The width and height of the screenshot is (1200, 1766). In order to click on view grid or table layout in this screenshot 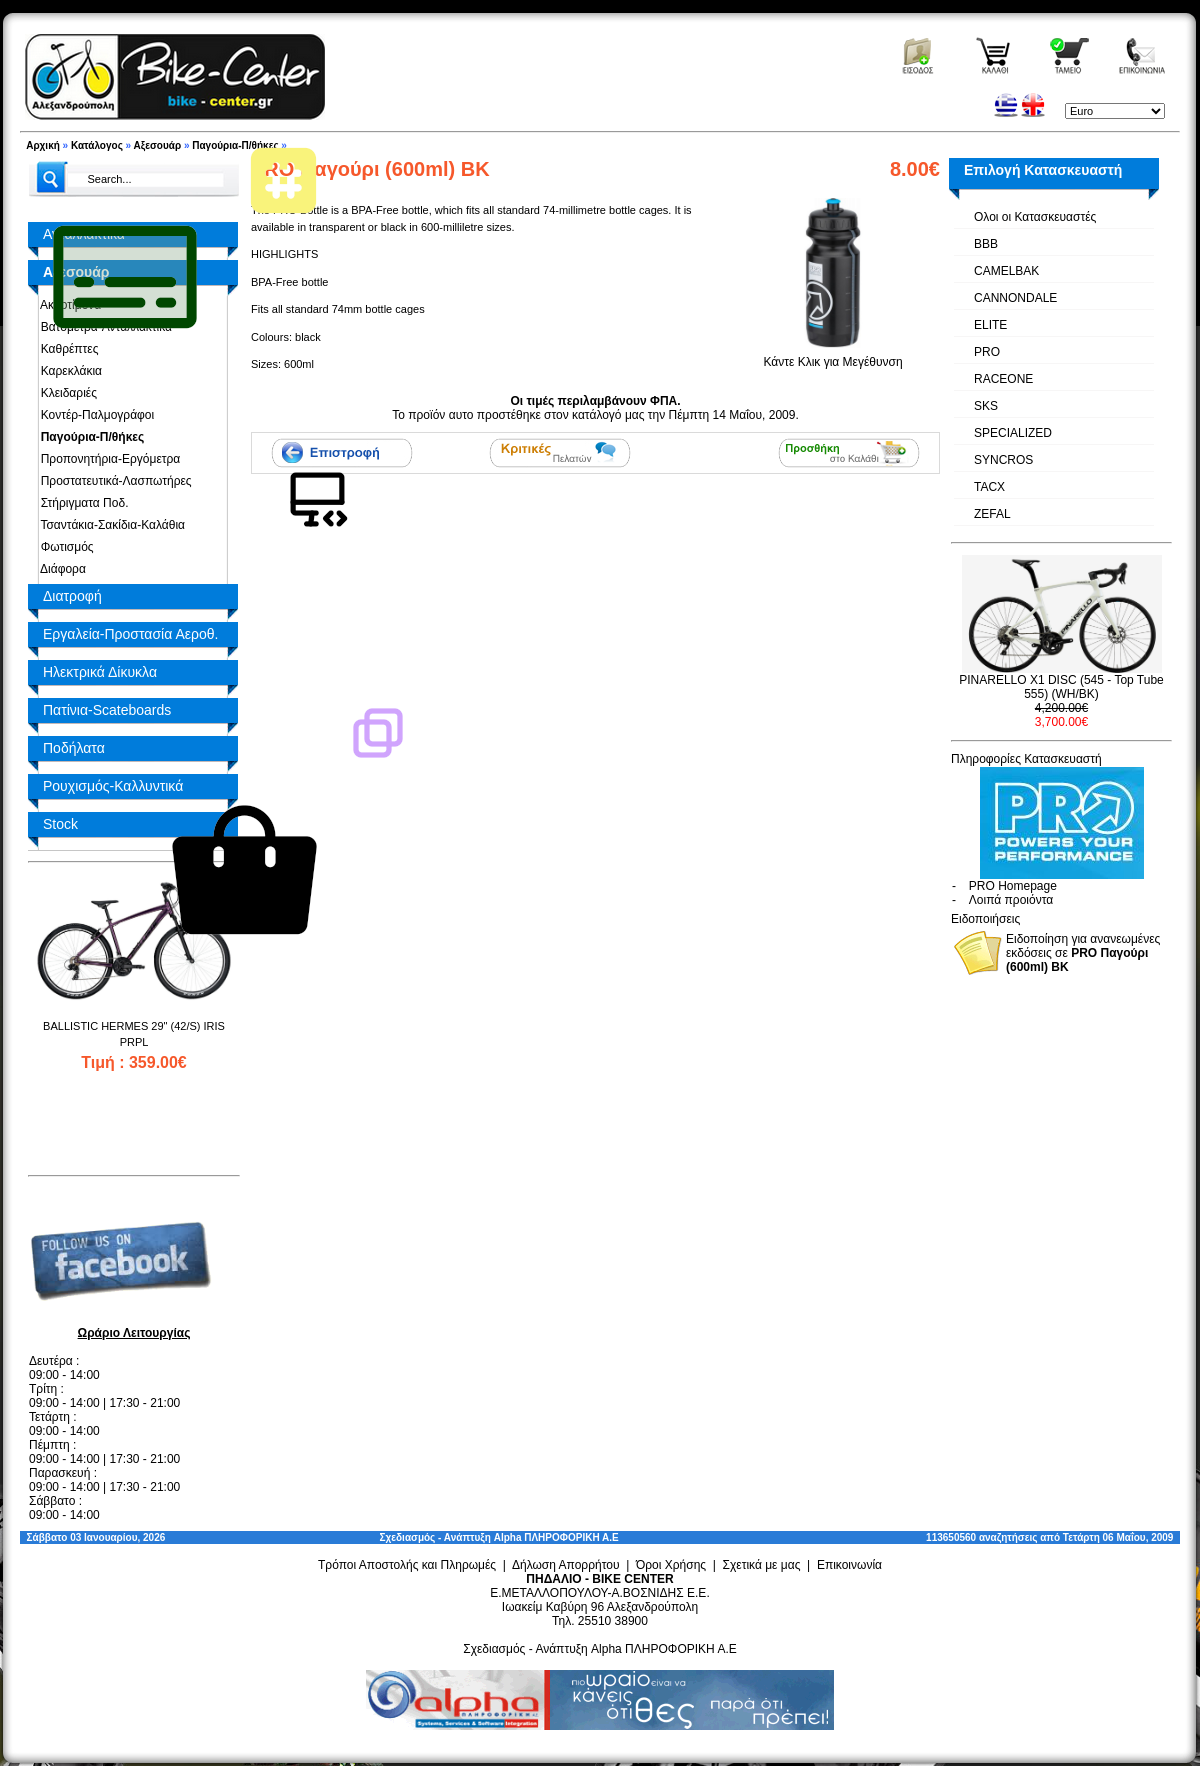, I will do `click(283, 180)`.